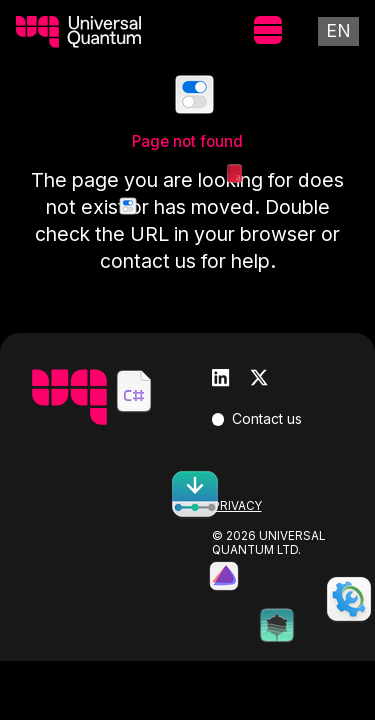  What do you see at coordinates (277, 625) in the screenshot?
I see `launch gnome mines game` at bounding box center [277, 625].